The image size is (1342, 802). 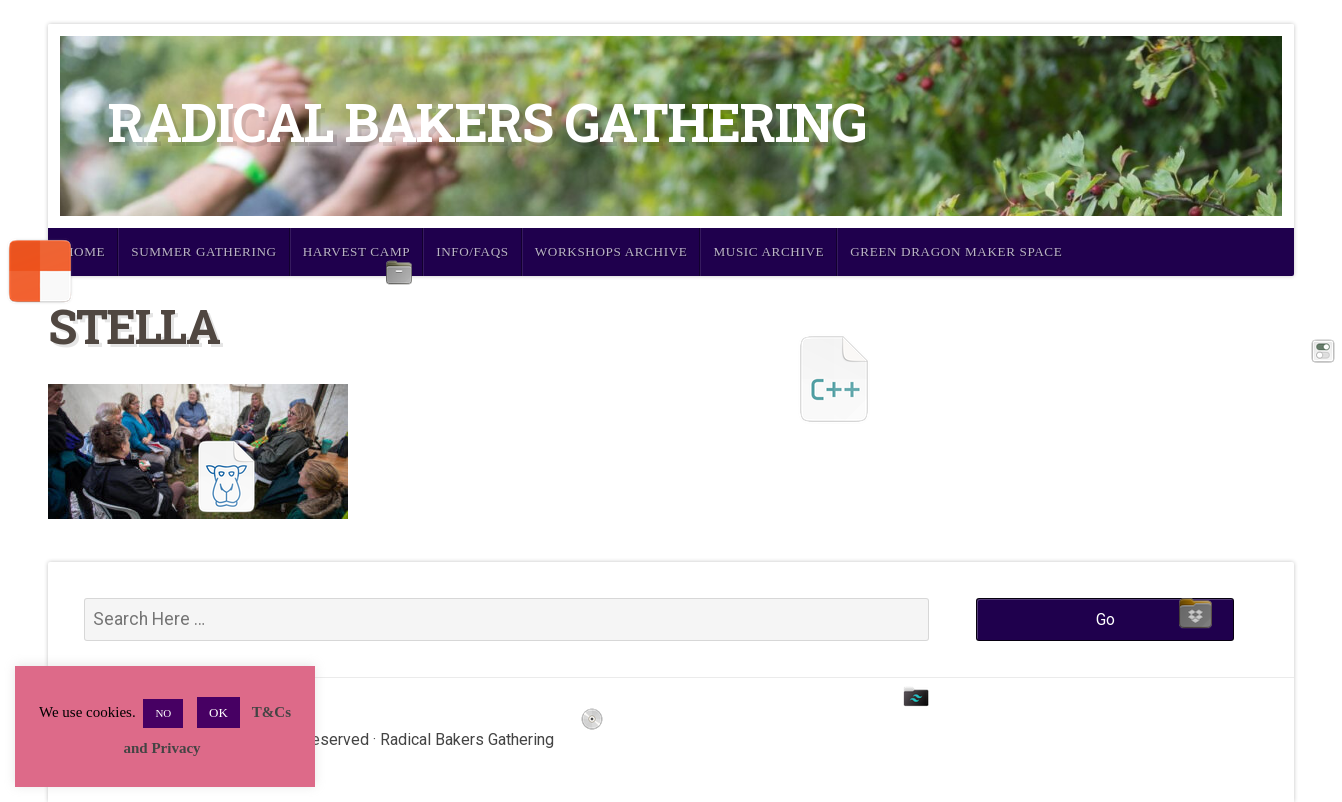 What do you see at coordinates (592, 719) in the screenshot?
I see `indicates a DVD-RW drive or rewritable disc device` at bounding box center [592, 719].